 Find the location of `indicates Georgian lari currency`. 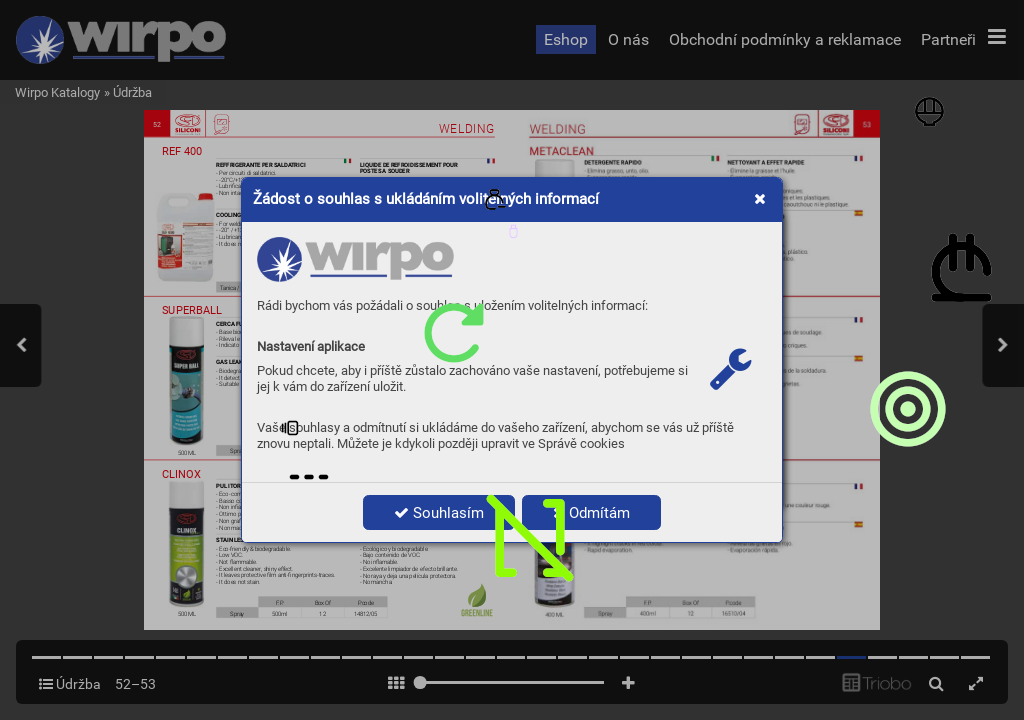

indicates Georgian lari currency is located at coordinates (961, 267).